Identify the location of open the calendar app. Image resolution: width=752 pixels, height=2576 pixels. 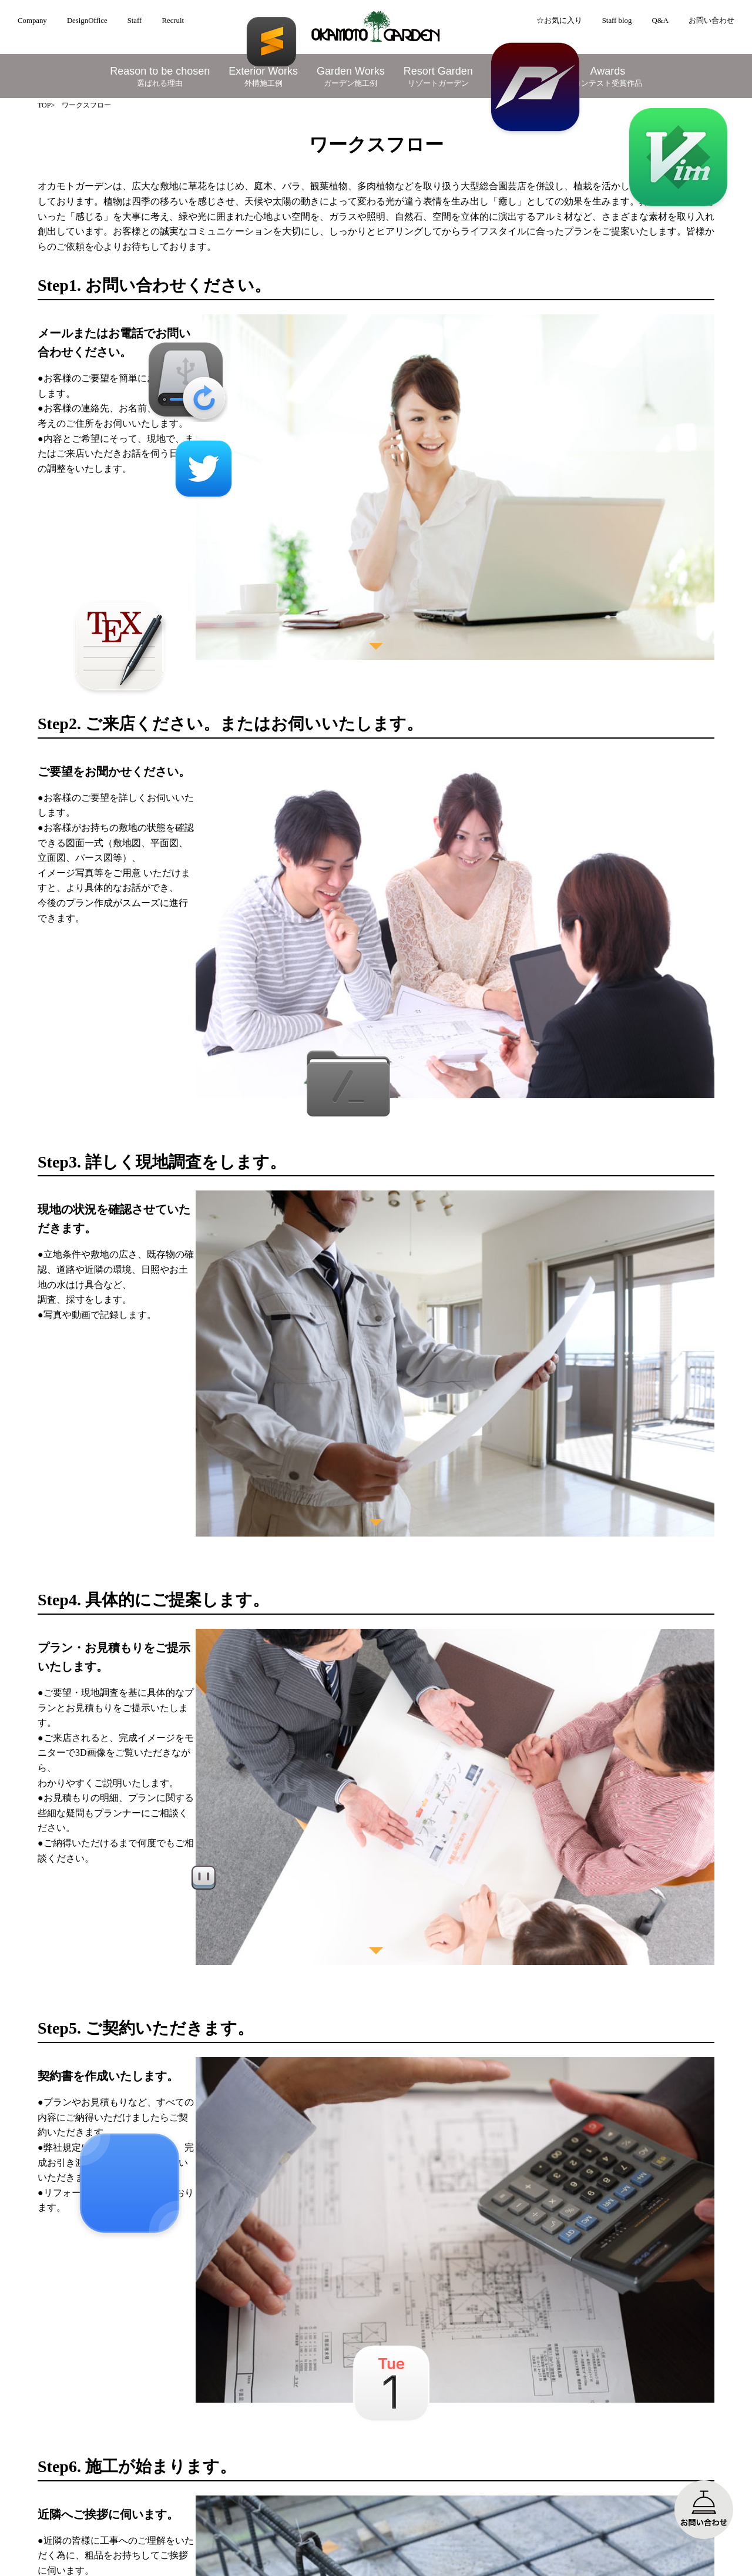
(391, 2384).